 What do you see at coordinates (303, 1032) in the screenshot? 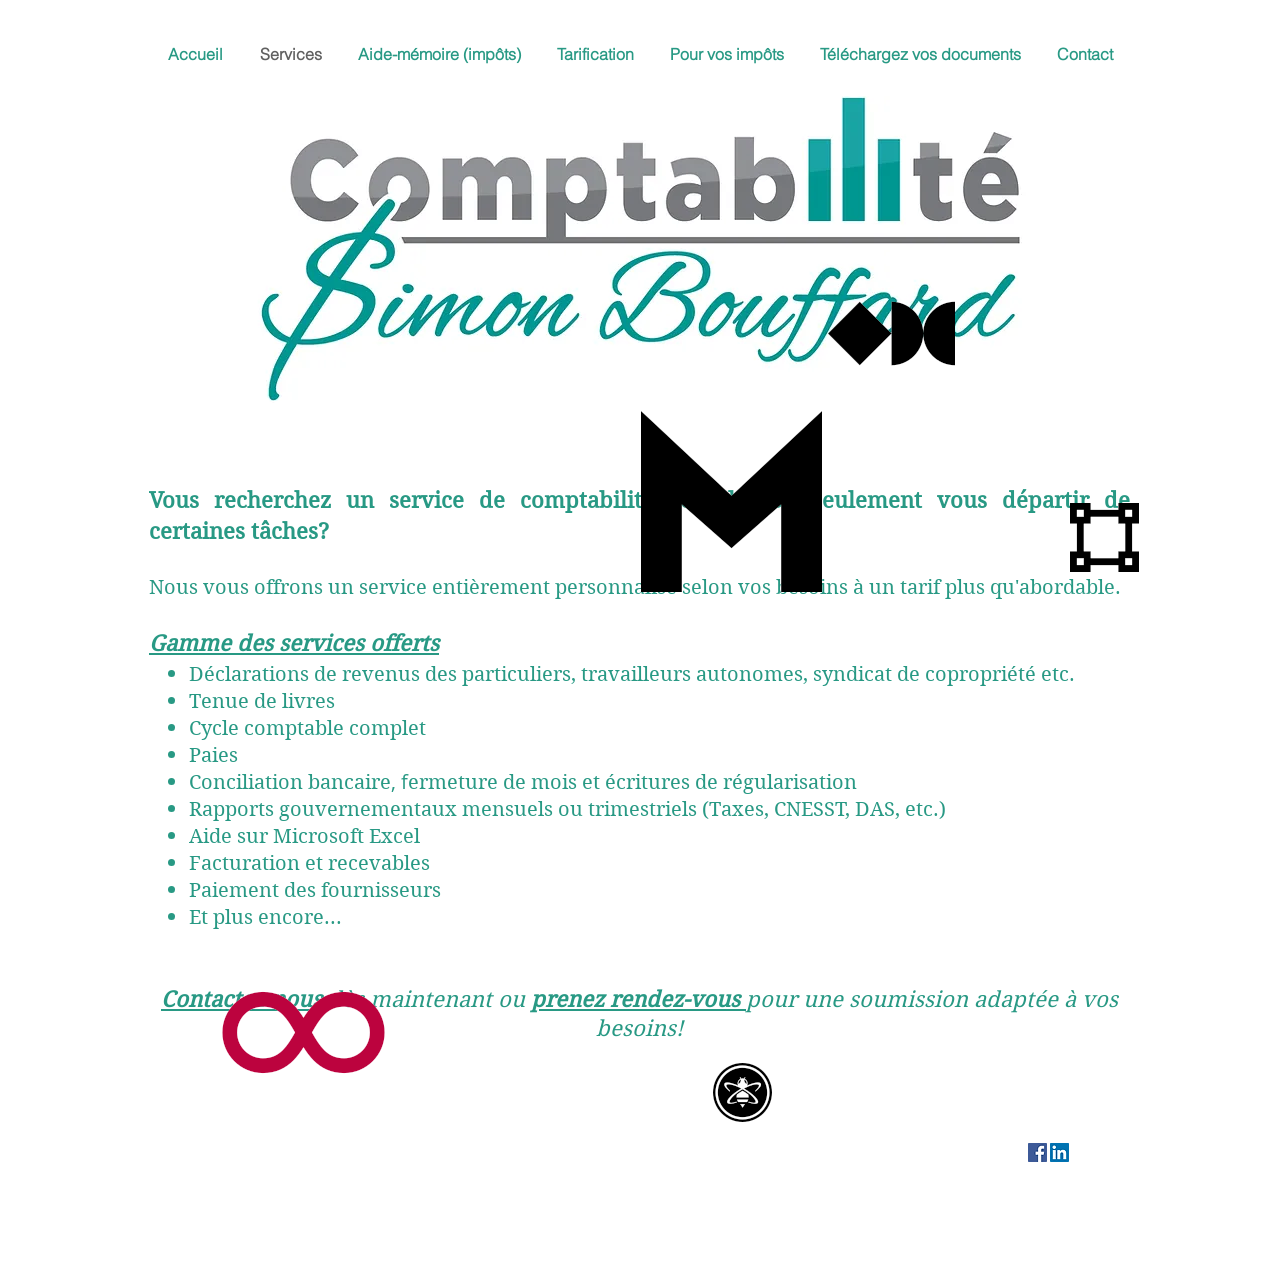
I see `indicates unlimited or infinite content` at bounding box center [303, 1032].